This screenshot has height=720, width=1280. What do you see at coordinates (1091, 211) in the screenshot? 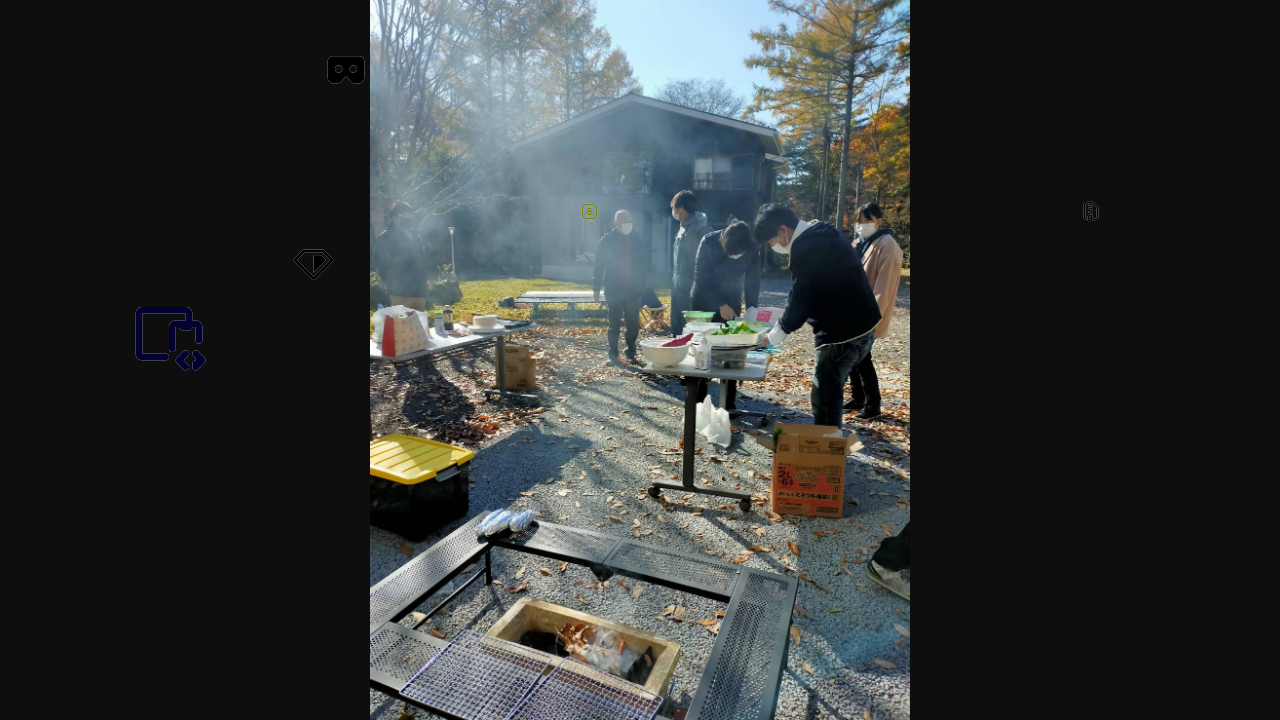
I see `compressed or zipped file` at bounding box center [1091, 211].